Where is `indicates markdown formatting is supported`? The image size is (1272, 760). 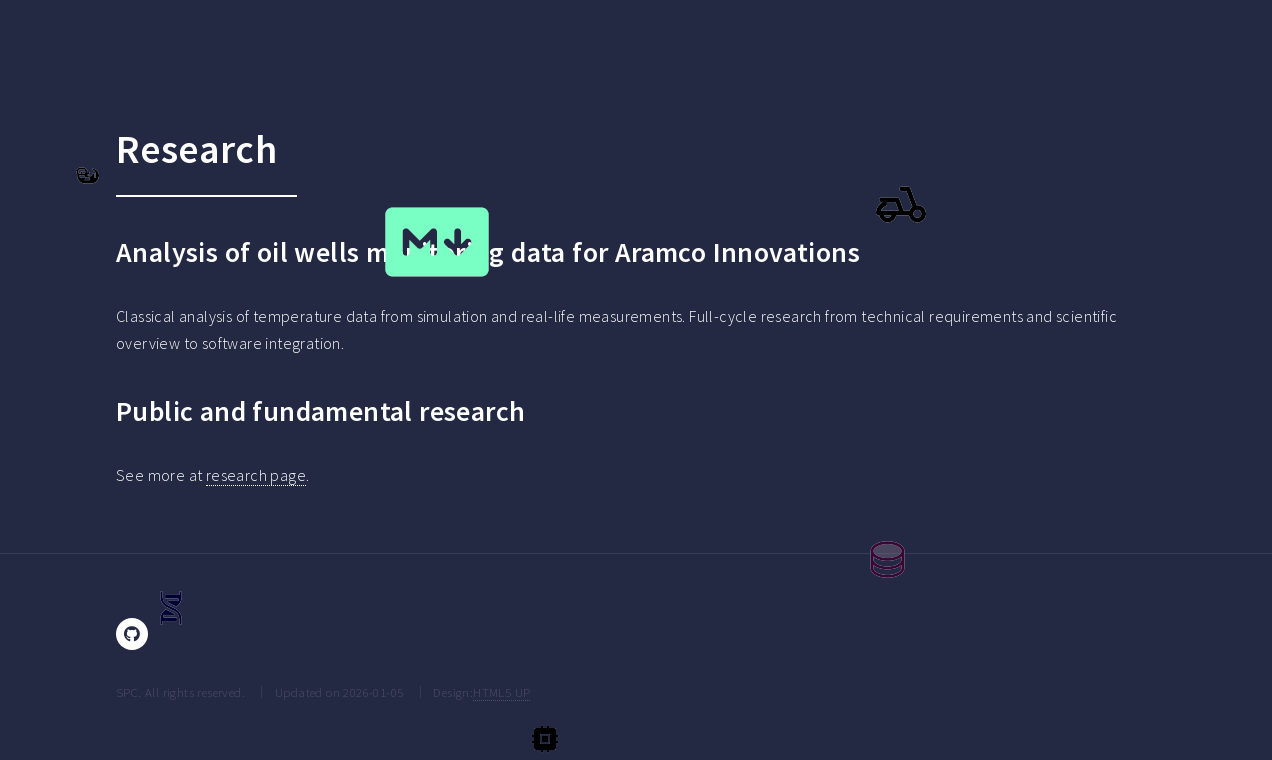
indicates markdown formatting is supported is located at coordinates (437, 242).